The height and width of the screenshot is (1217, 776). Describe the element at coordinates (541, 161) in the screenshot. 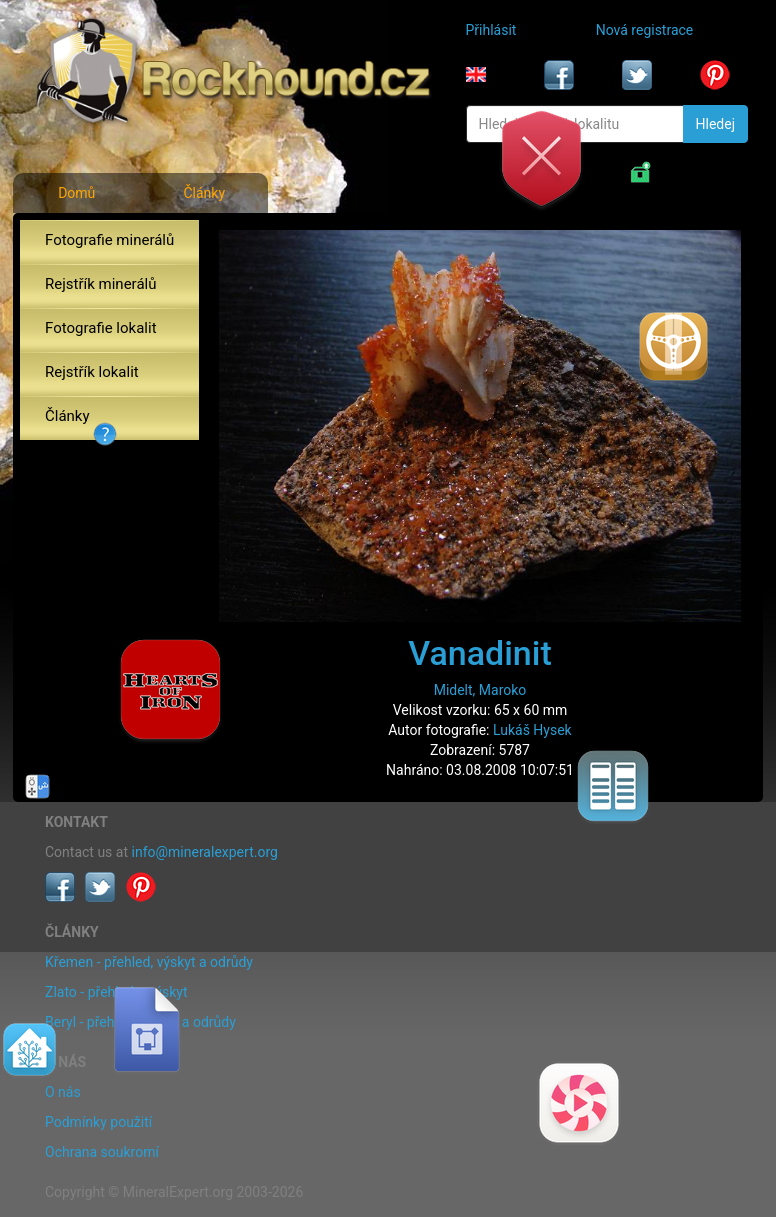

I see `indicates low or weak security status` at that location.